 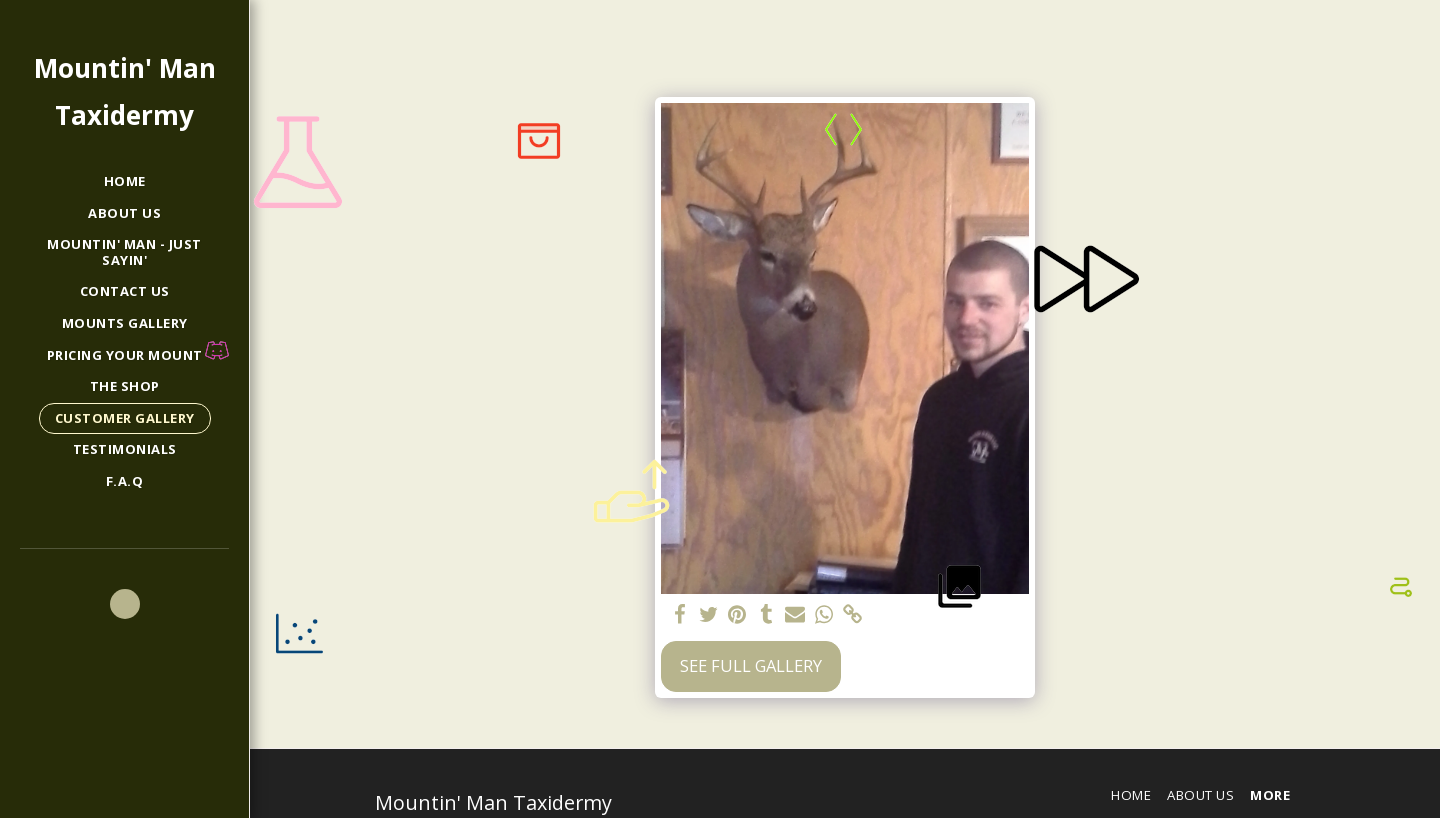 What do you see at coordinates (1079, 279) in the screenshot?
I see `fast-forward through media content` at bounding box center [1079, 279].